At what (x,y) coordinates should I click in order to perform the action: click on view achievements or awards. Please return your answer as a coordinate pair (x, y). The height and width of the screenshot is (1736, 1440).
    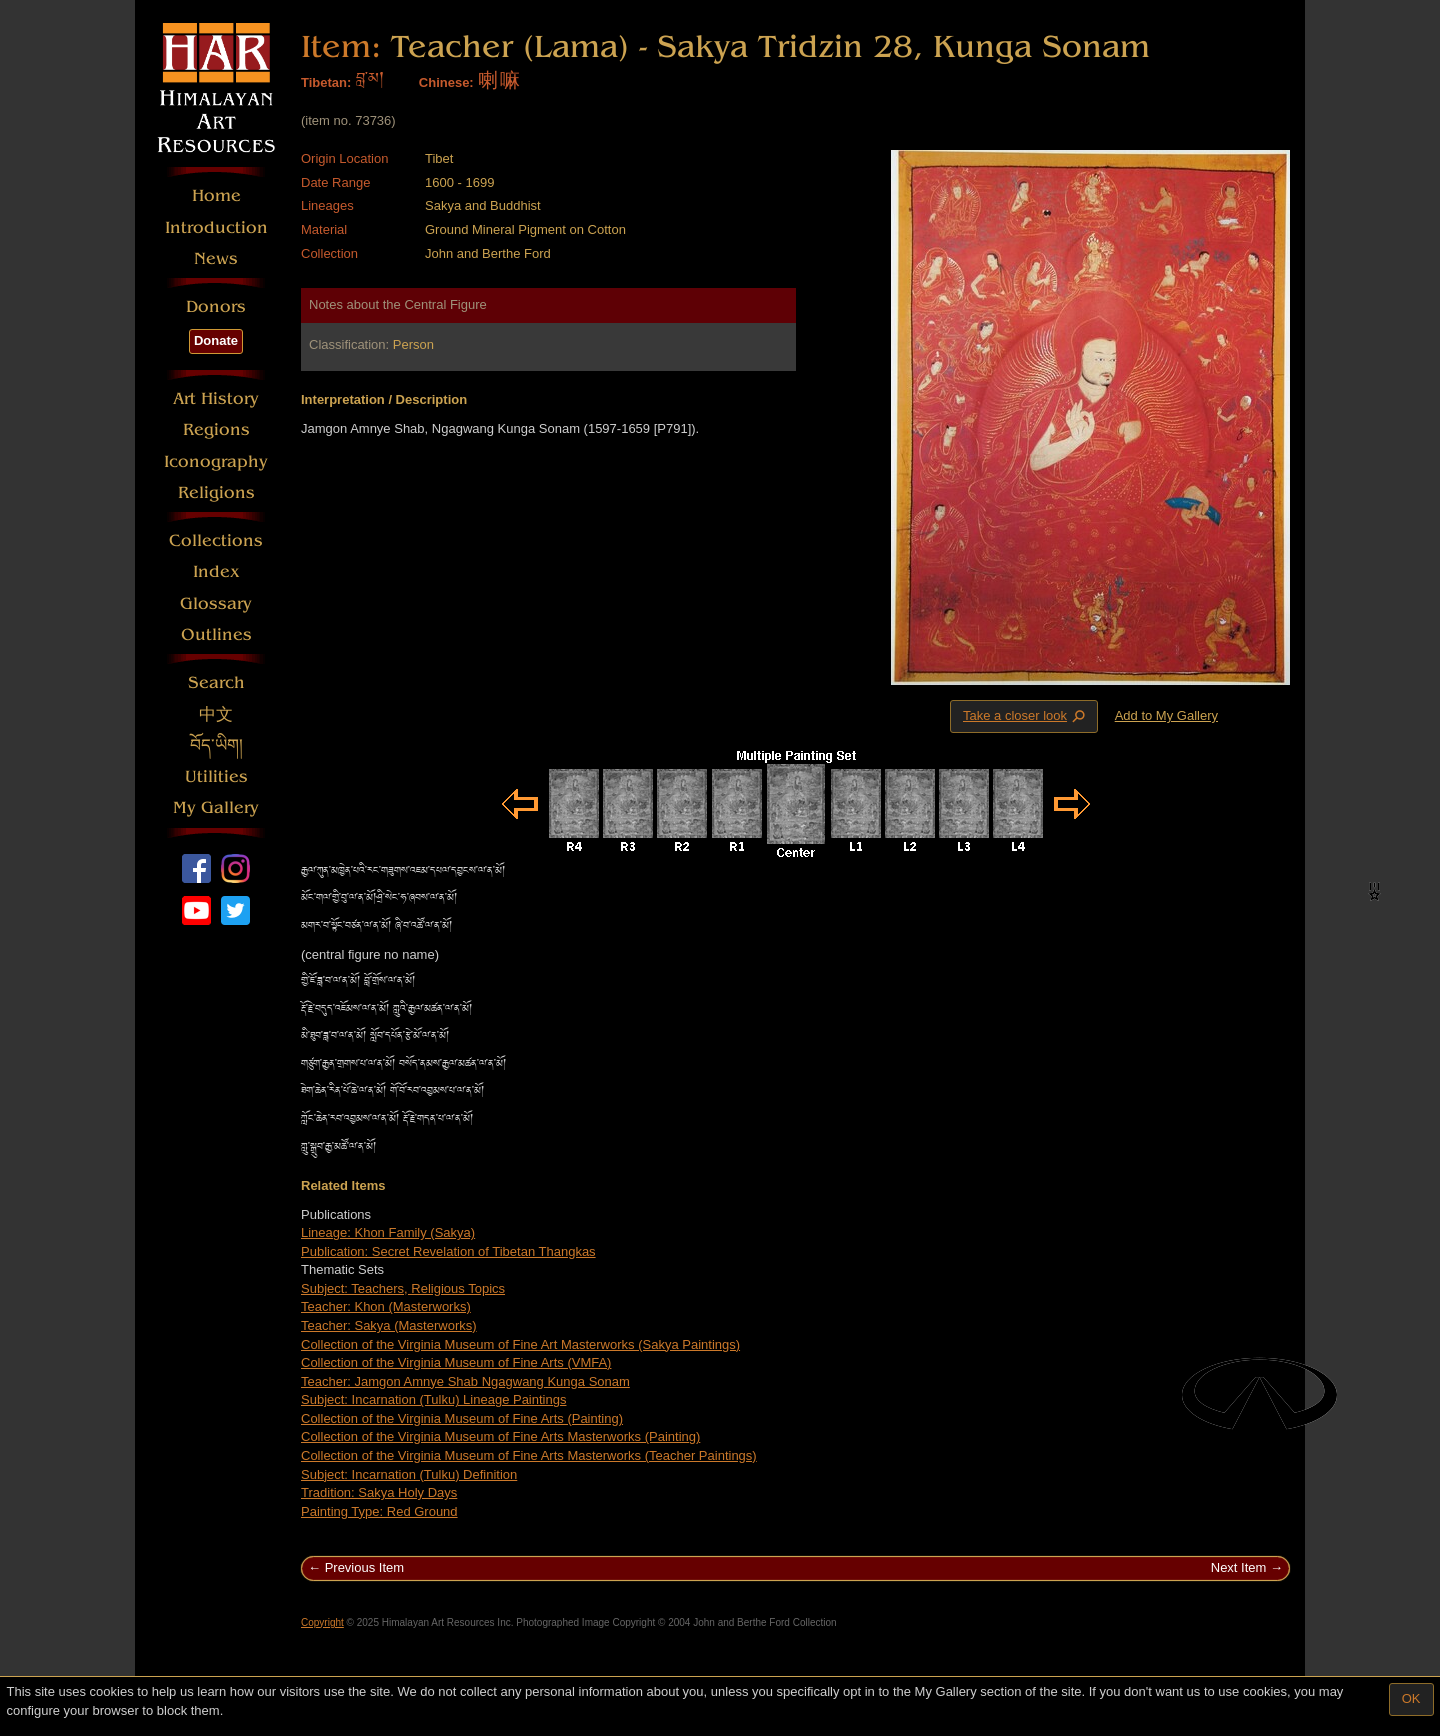
    Looking at the image, I should click on (1374, 891).